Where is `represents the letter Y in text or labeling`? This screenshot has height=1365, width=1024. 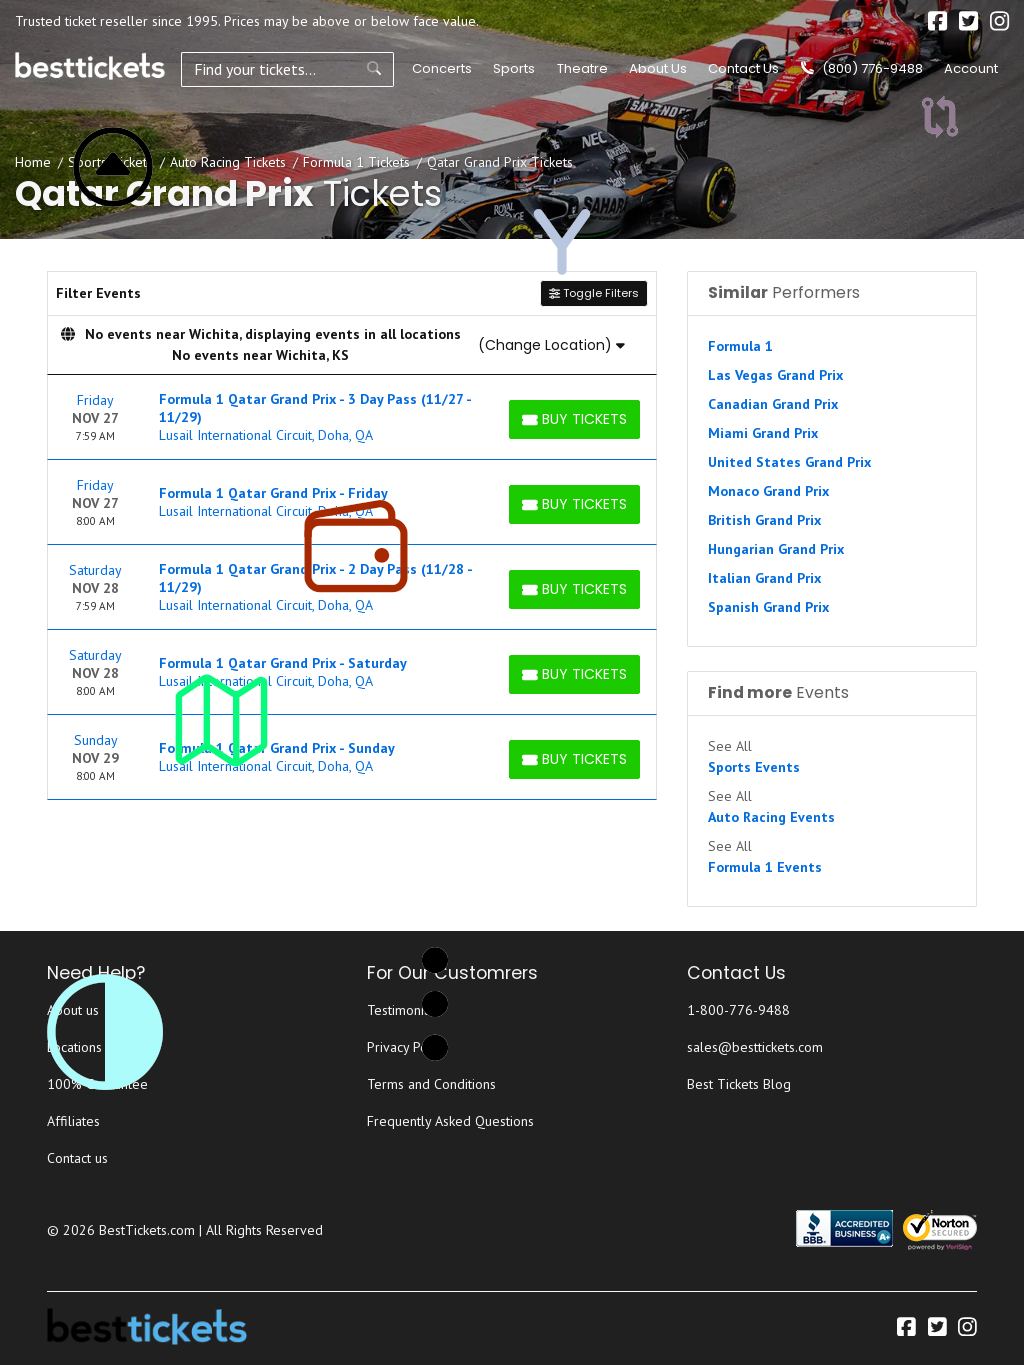
represents the letter Y in text or labeling is located at coordinates (562, 242).